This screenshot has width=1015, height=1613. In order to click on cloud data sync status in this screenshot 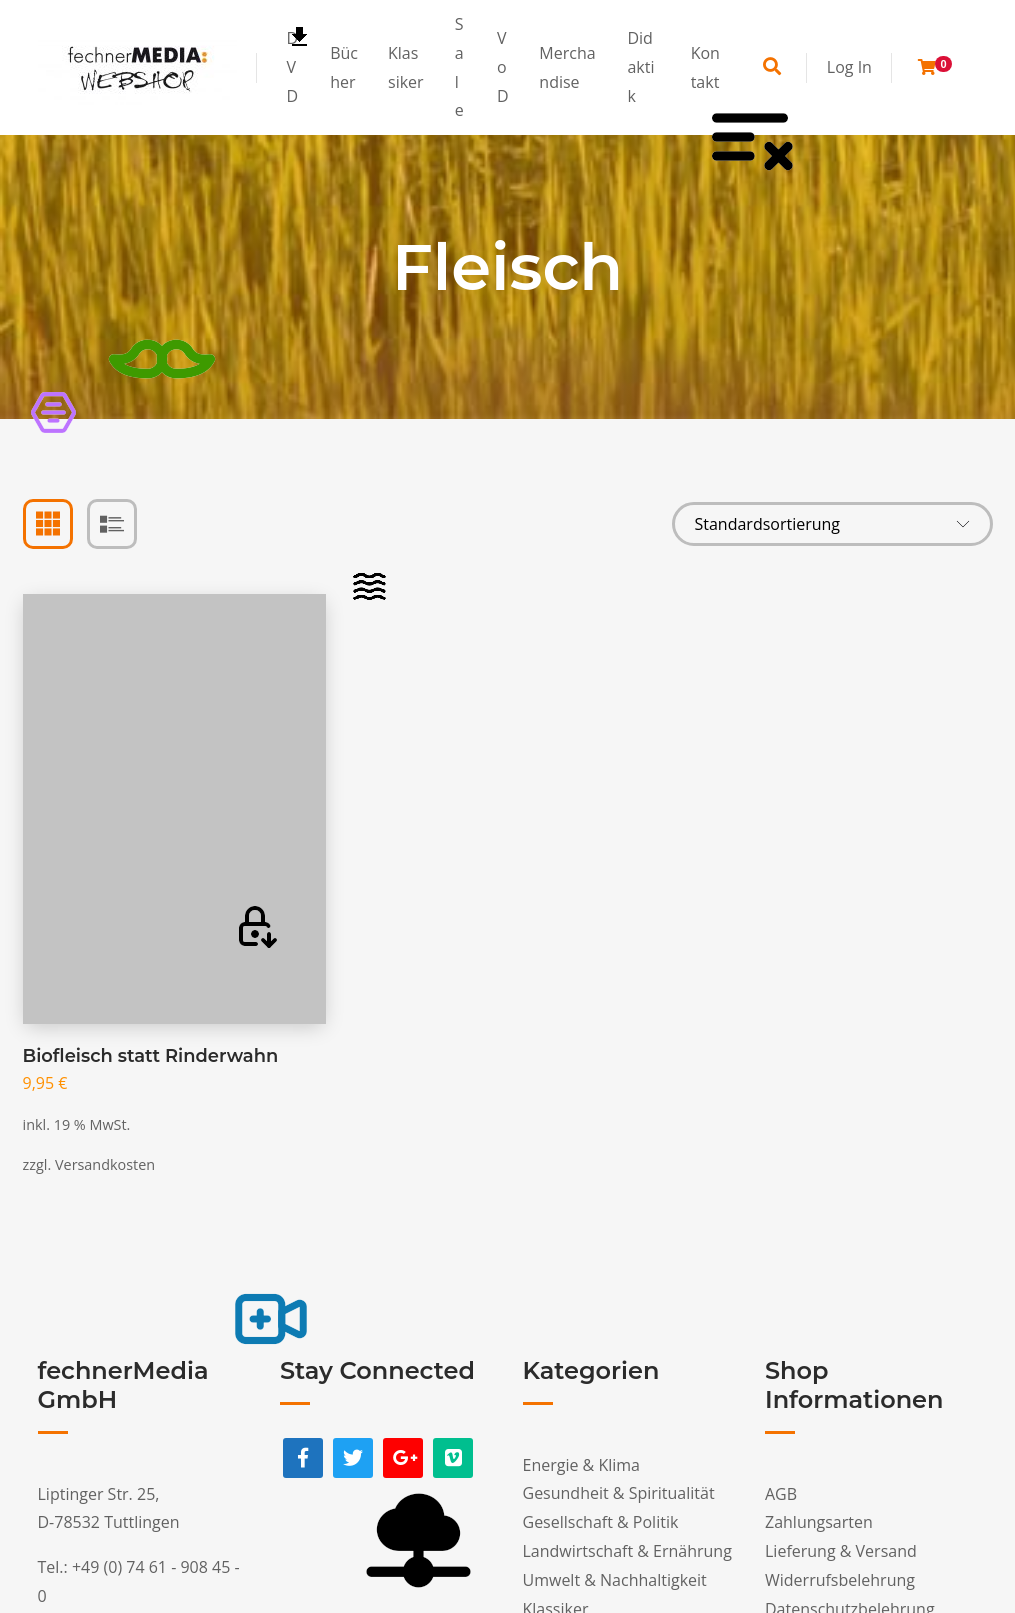, I will do `click(418, 1540)`.